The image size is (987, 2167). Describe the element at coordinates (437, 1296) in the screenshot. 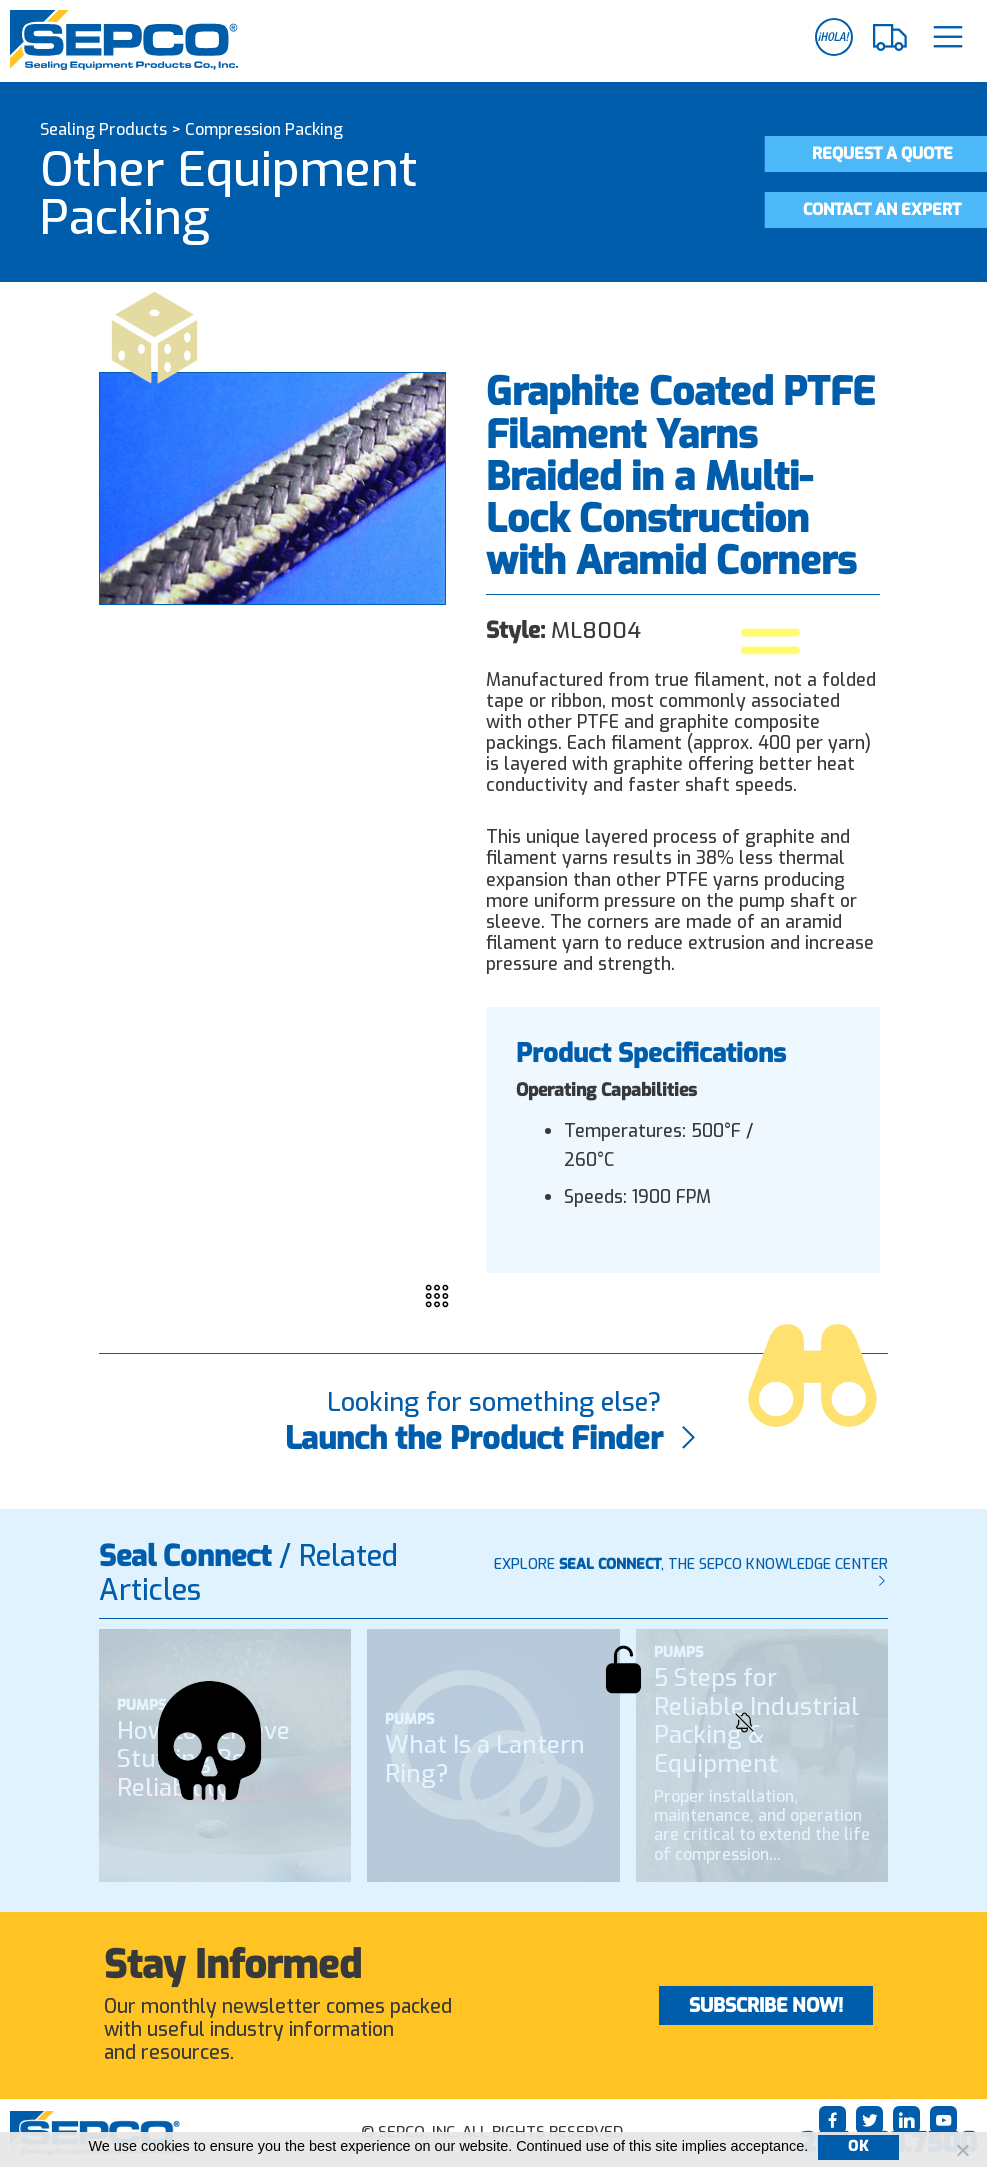

I see `open the app drawer or menu` at that location.